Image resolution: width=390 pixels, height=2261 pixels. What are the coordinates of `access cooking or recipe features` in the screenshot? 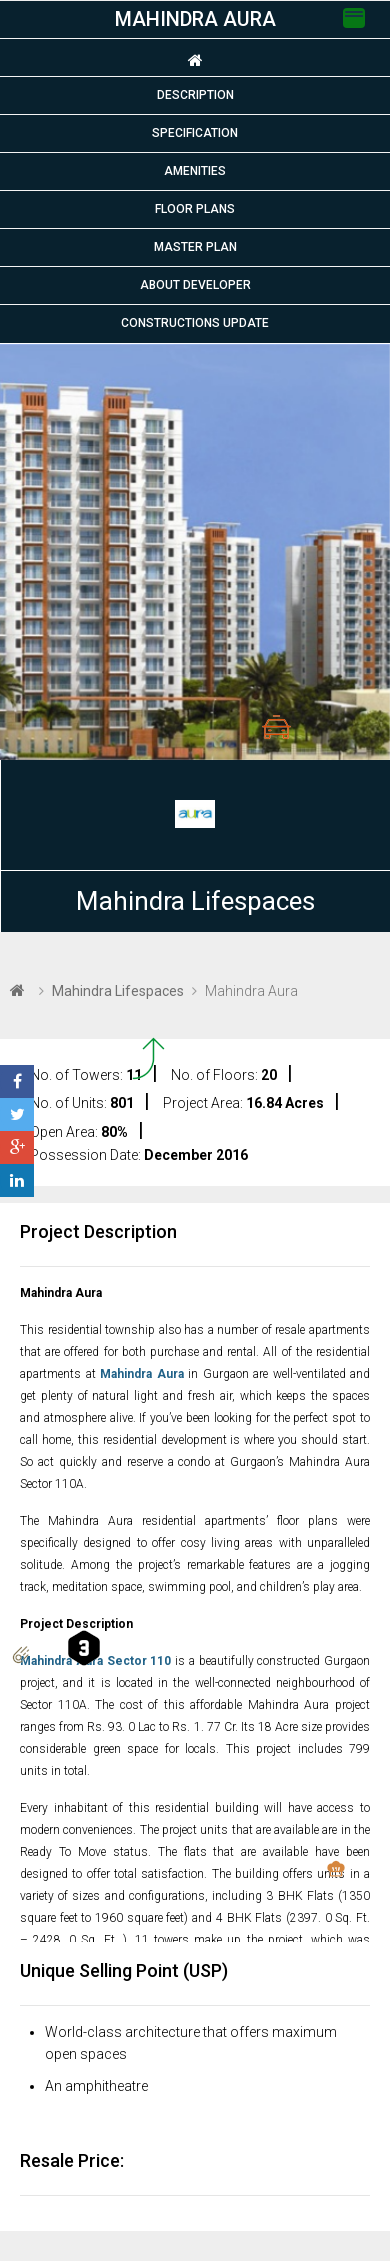 It's located at (336, 1869).